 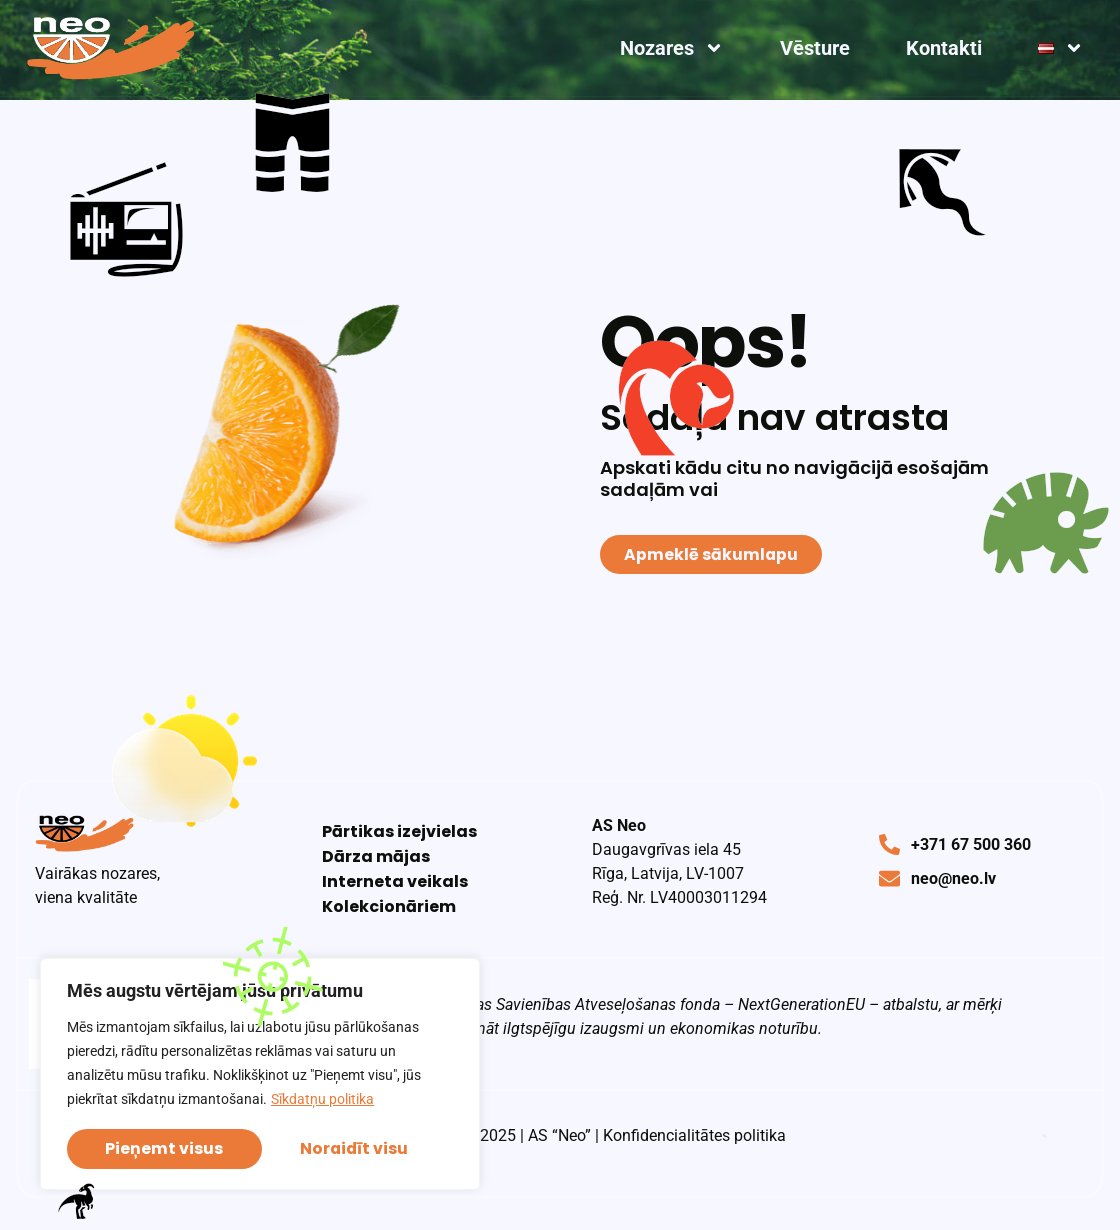 I want to click on indicates partly cloudy weather conditions, so click(x=184, y=761).